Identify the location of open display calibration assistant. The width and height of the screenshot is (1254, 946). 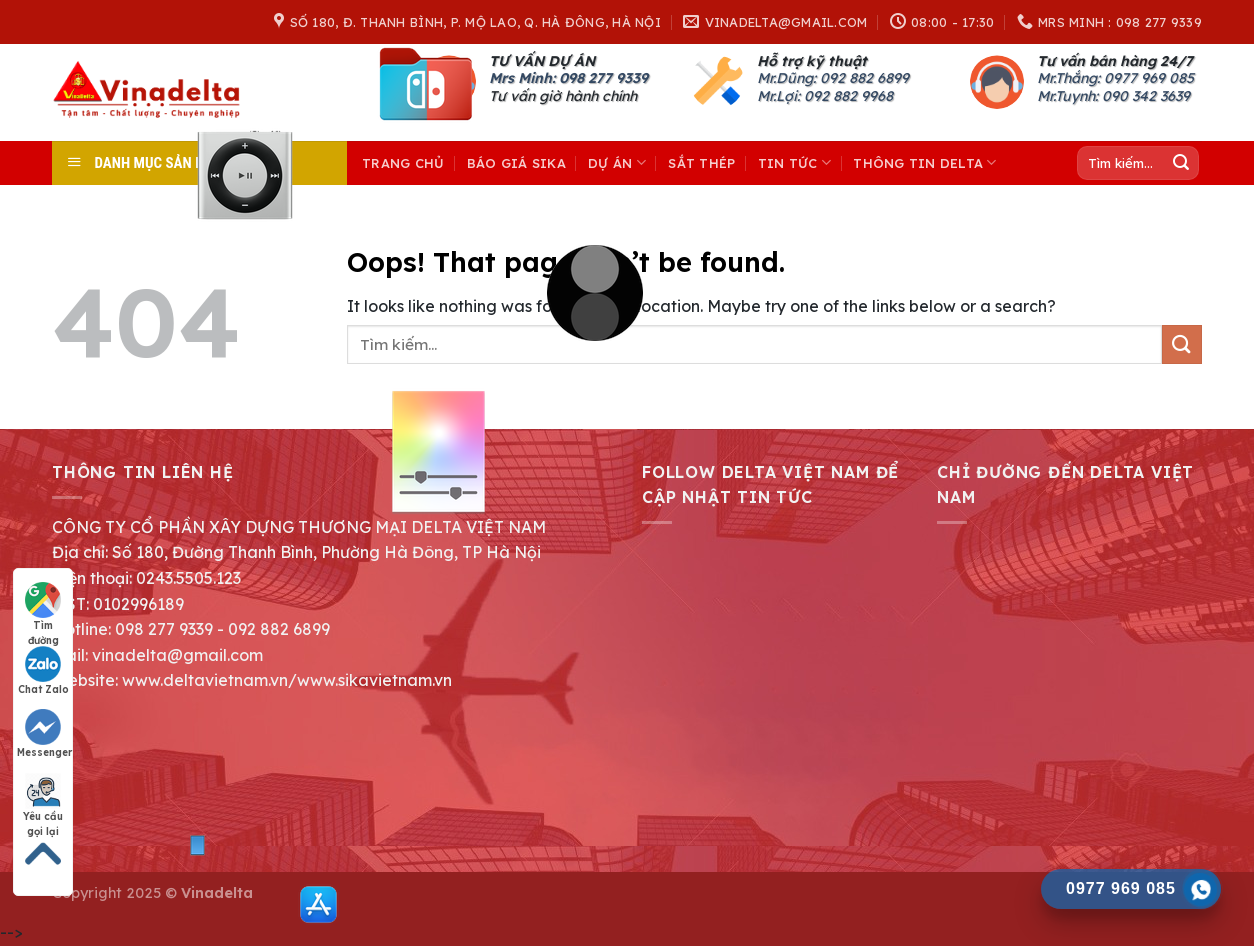
(595, 293).